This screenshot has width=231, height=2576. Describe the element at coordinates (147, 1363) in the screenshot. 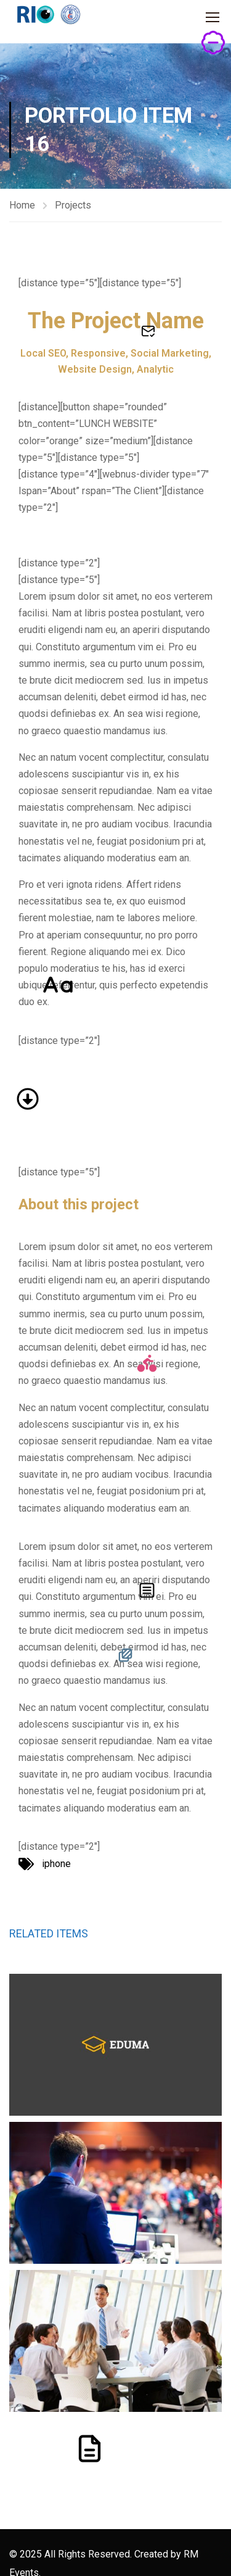

I see `access cycling or bike route options` at that location.